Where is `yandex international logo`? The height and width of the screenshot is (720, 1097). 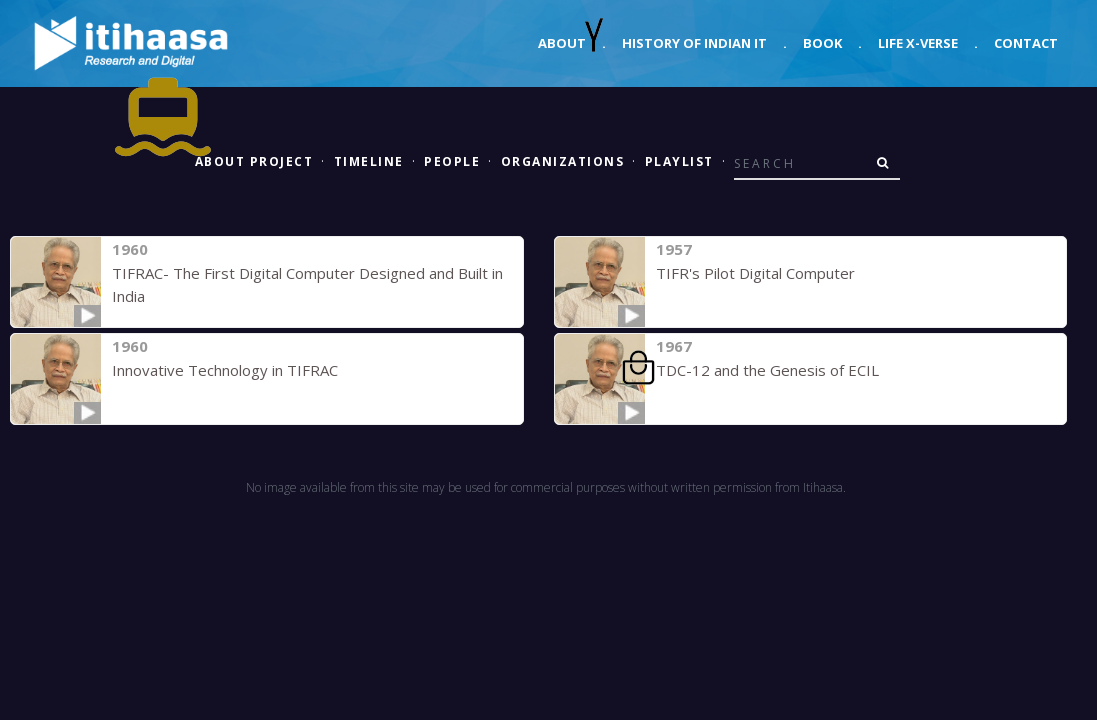
yandex international logo is located at coordinates (594, 35).